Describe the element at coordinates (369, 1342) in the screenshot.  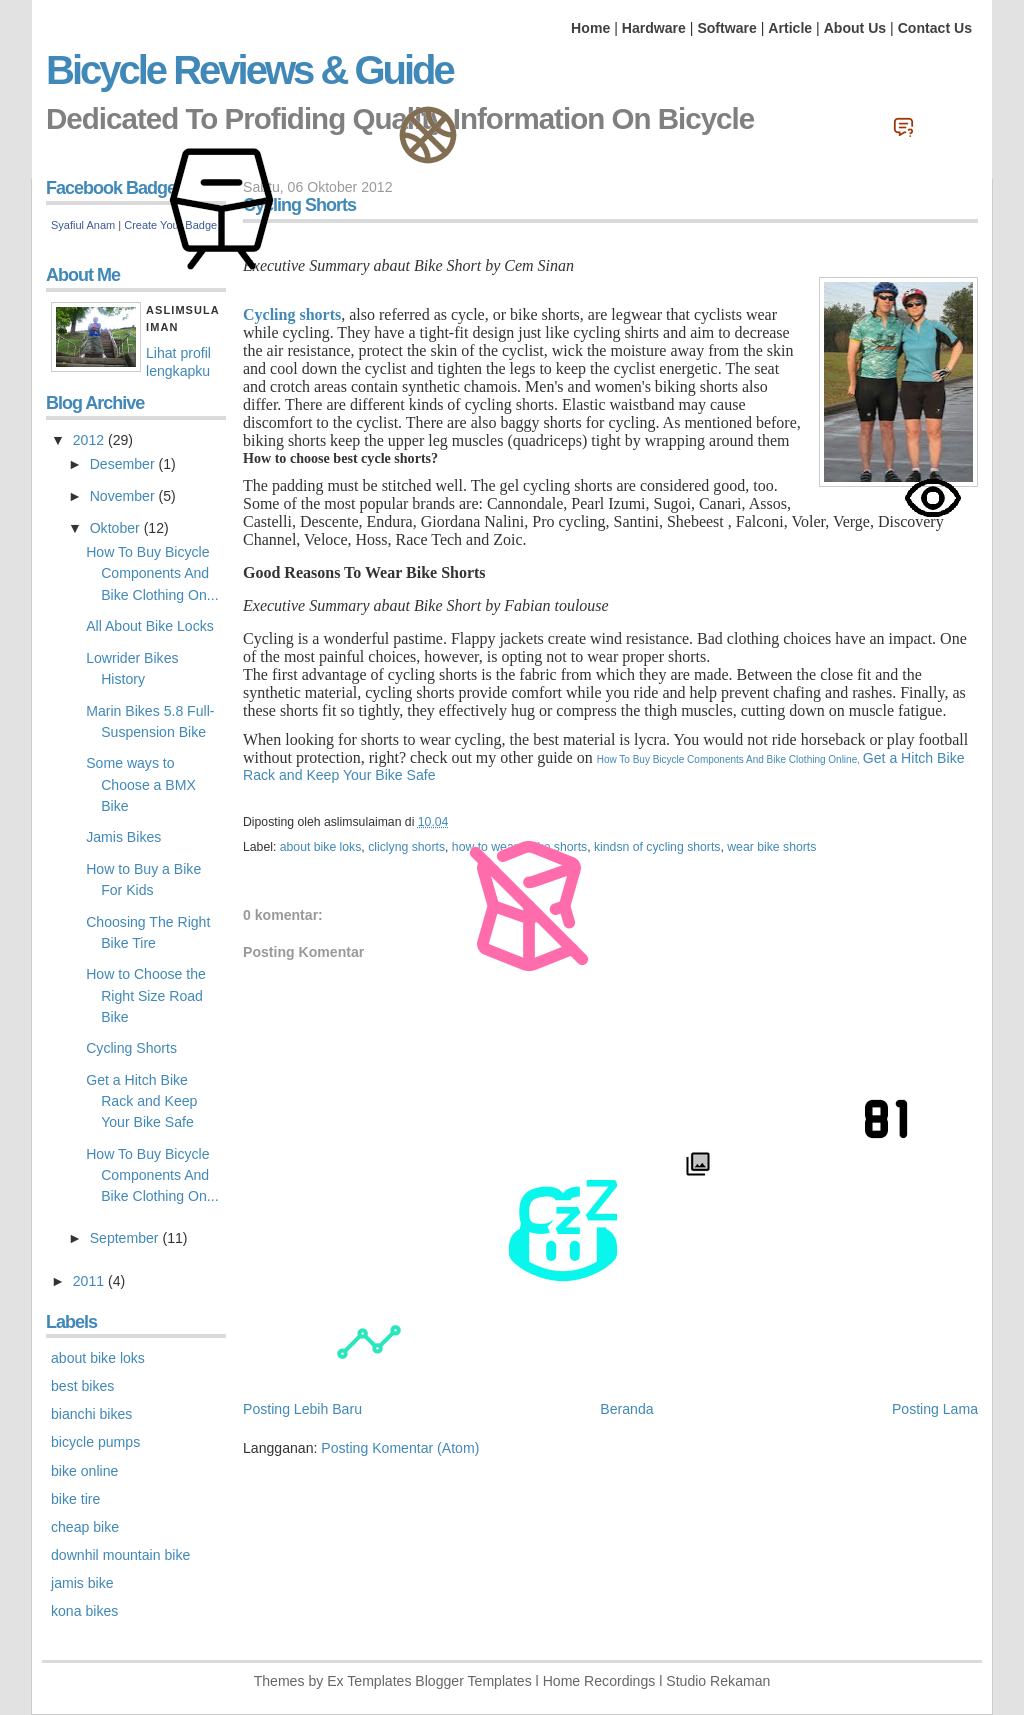
I see `view analytics and statistics` at that location.